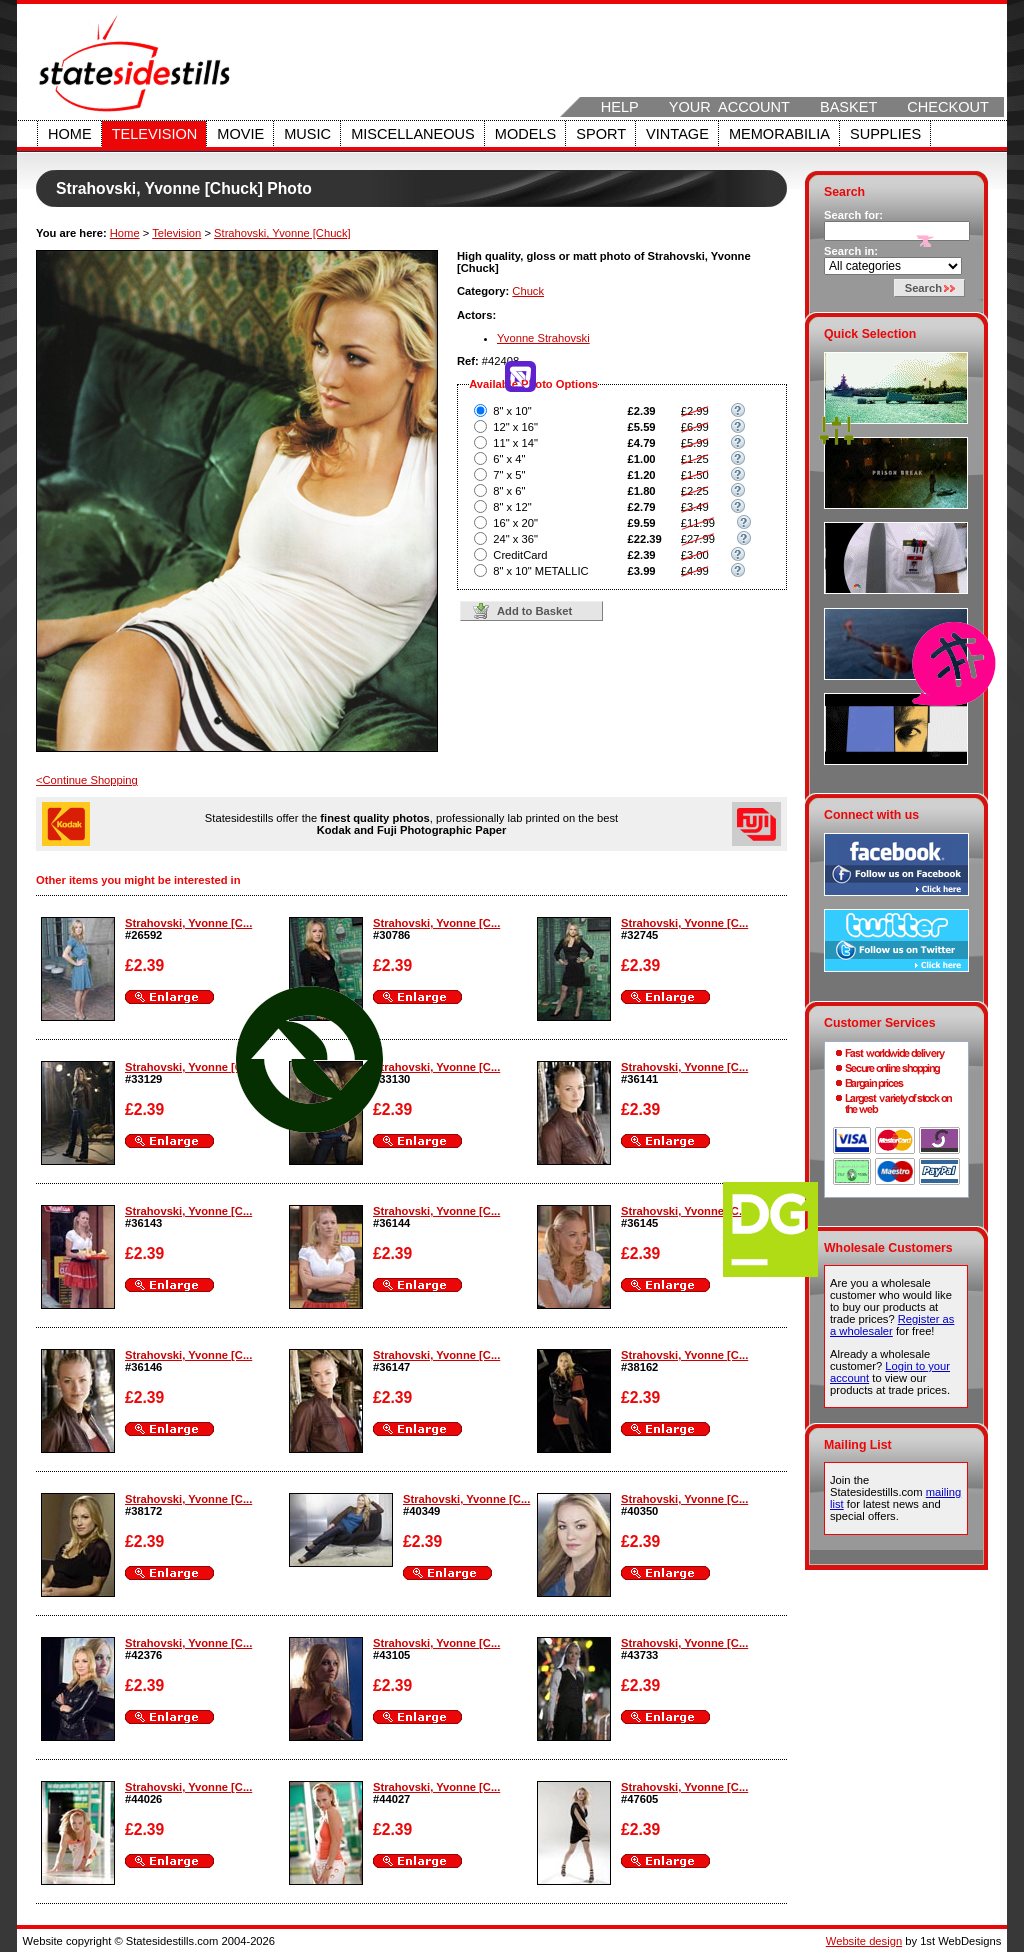 This screenshot has width=1024, height=1952. Describe the element at coordinates (954, 664) in the screenshot. I see `visit the CodeNewbie community website` at that location.